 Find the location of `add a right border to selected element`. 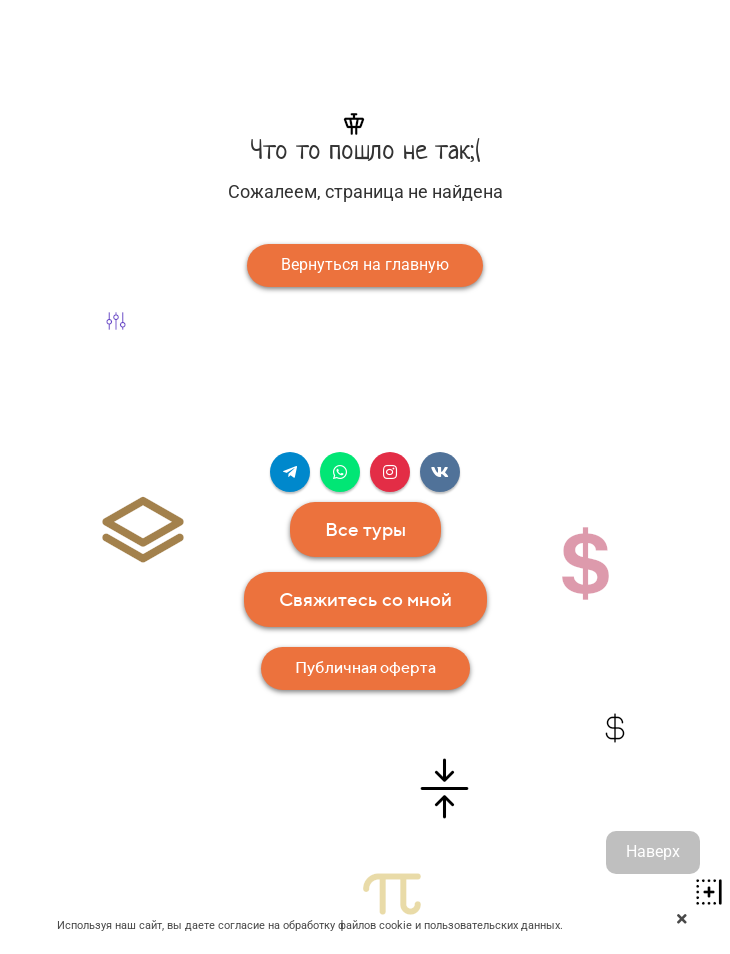

add a right border to selected element is located at coordinates (709, 892).